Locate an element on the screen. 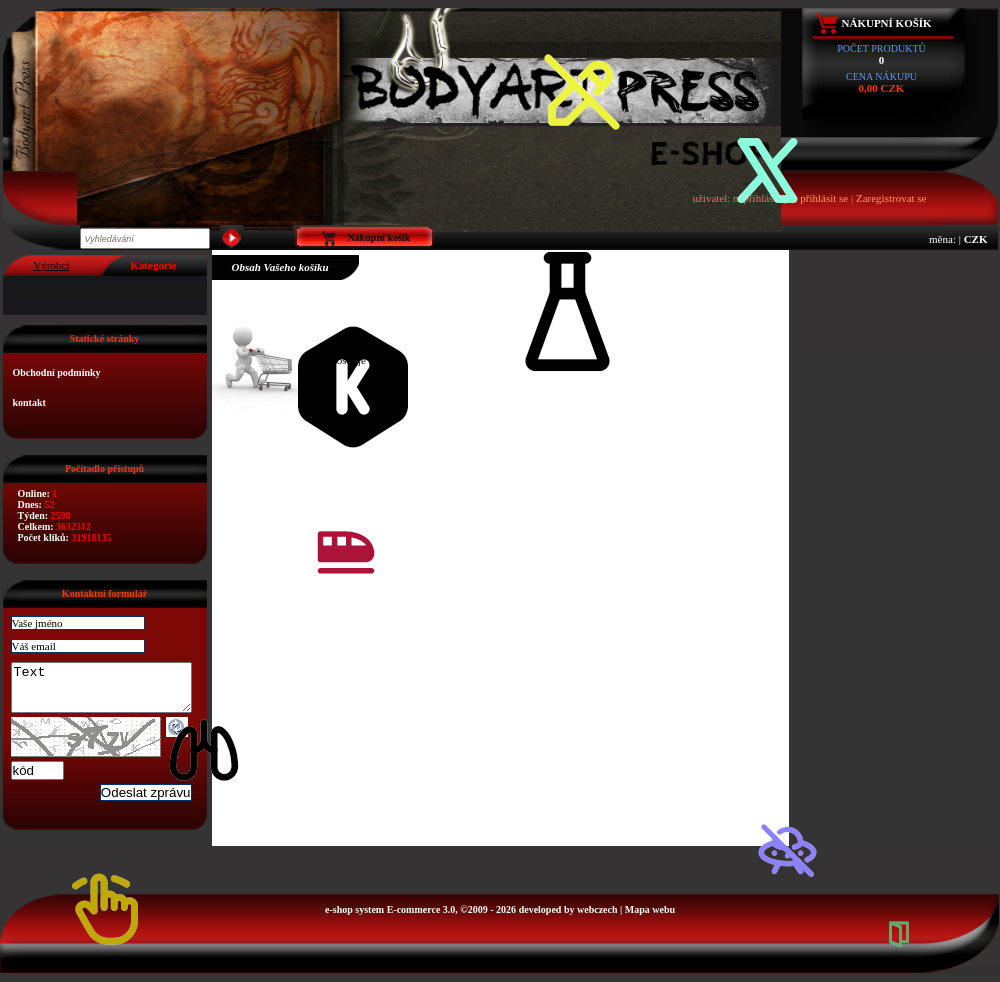  editing is disabled is located at coordinates (582, 92).